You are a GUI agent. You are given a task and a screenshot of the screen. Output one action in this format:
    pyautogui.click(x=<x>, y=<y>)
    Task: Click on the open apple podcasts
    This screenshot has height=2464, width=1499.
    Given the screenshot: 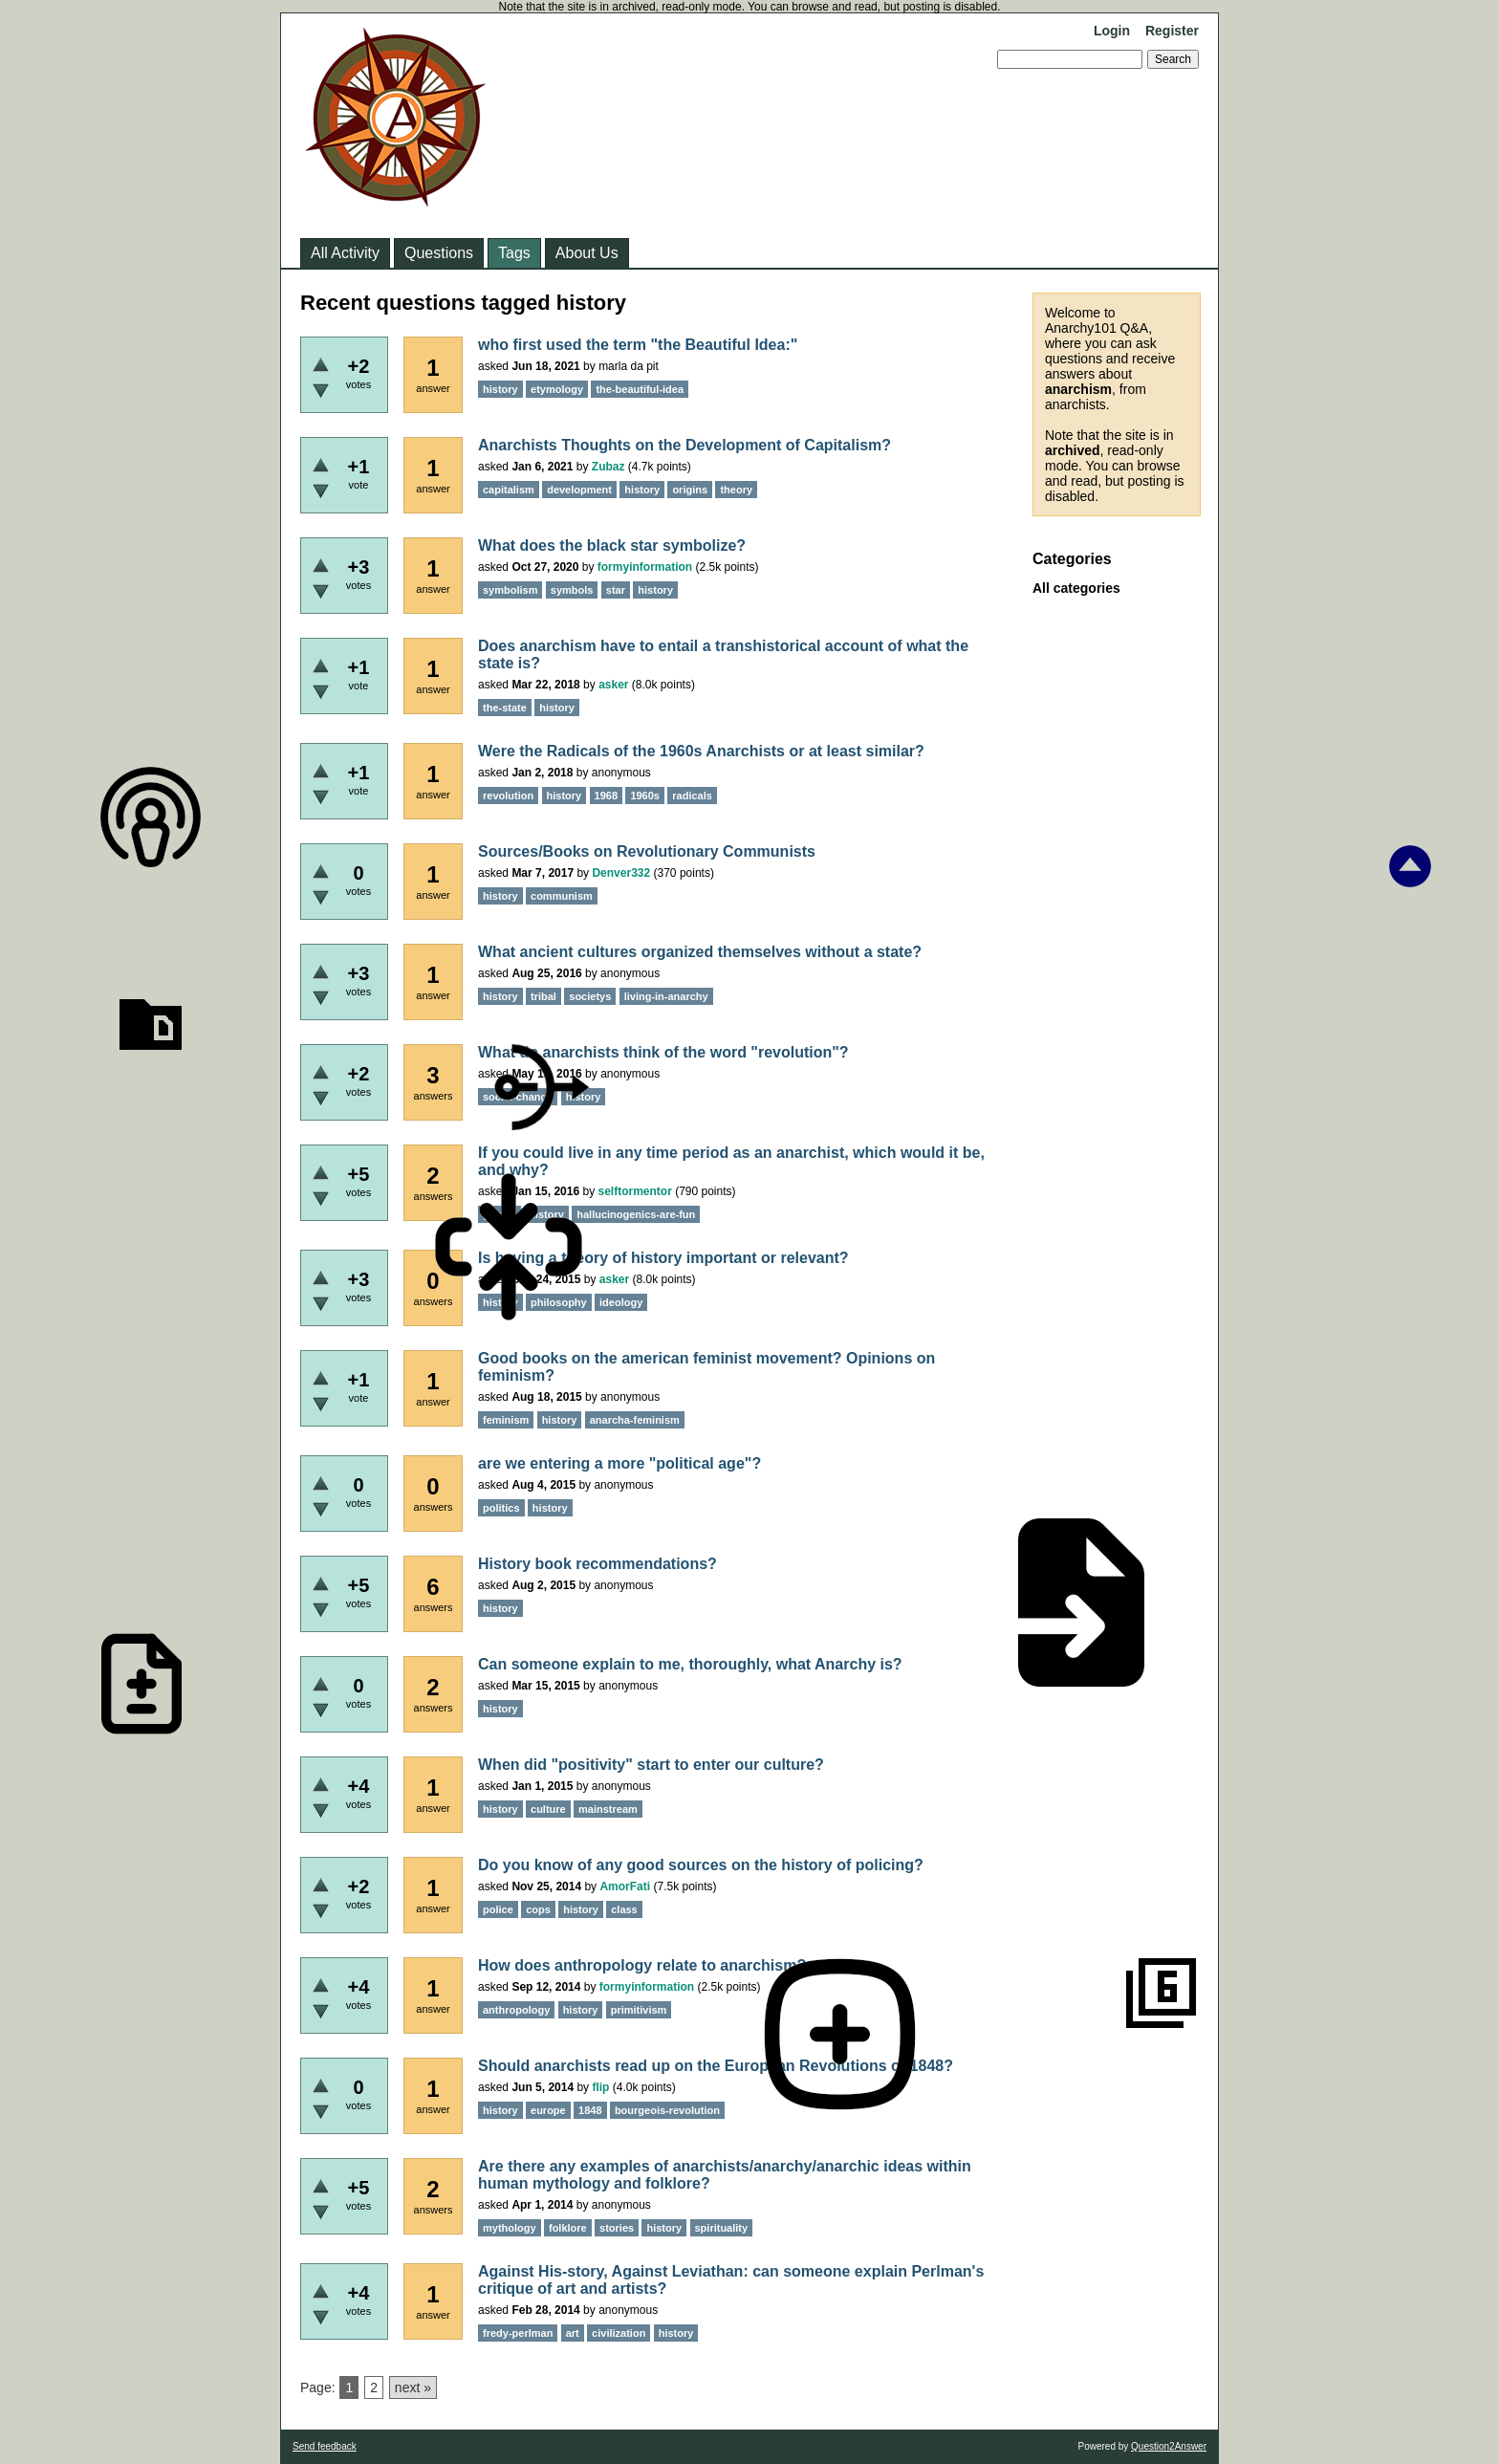 What is the action you would take?
    pyautogui.click(x=150, y=817)
    